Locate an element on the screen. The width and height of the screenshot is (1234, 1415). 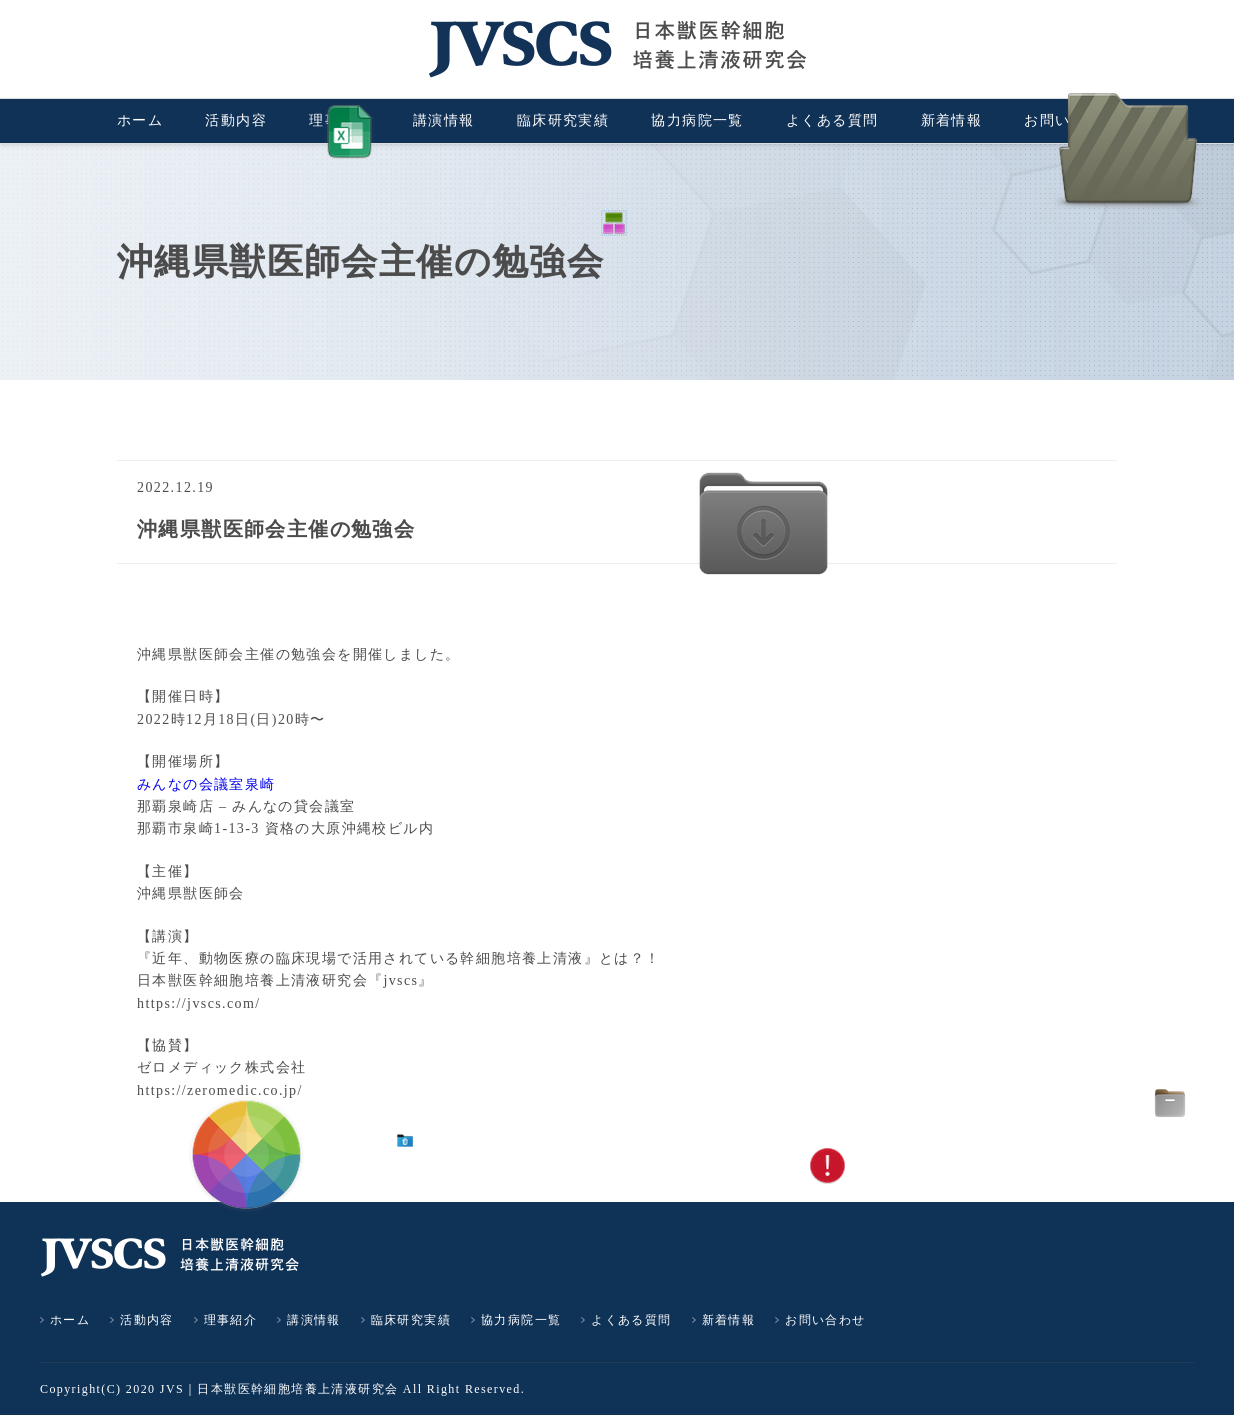
select all items in the current view is located at coordinates (614, 223).